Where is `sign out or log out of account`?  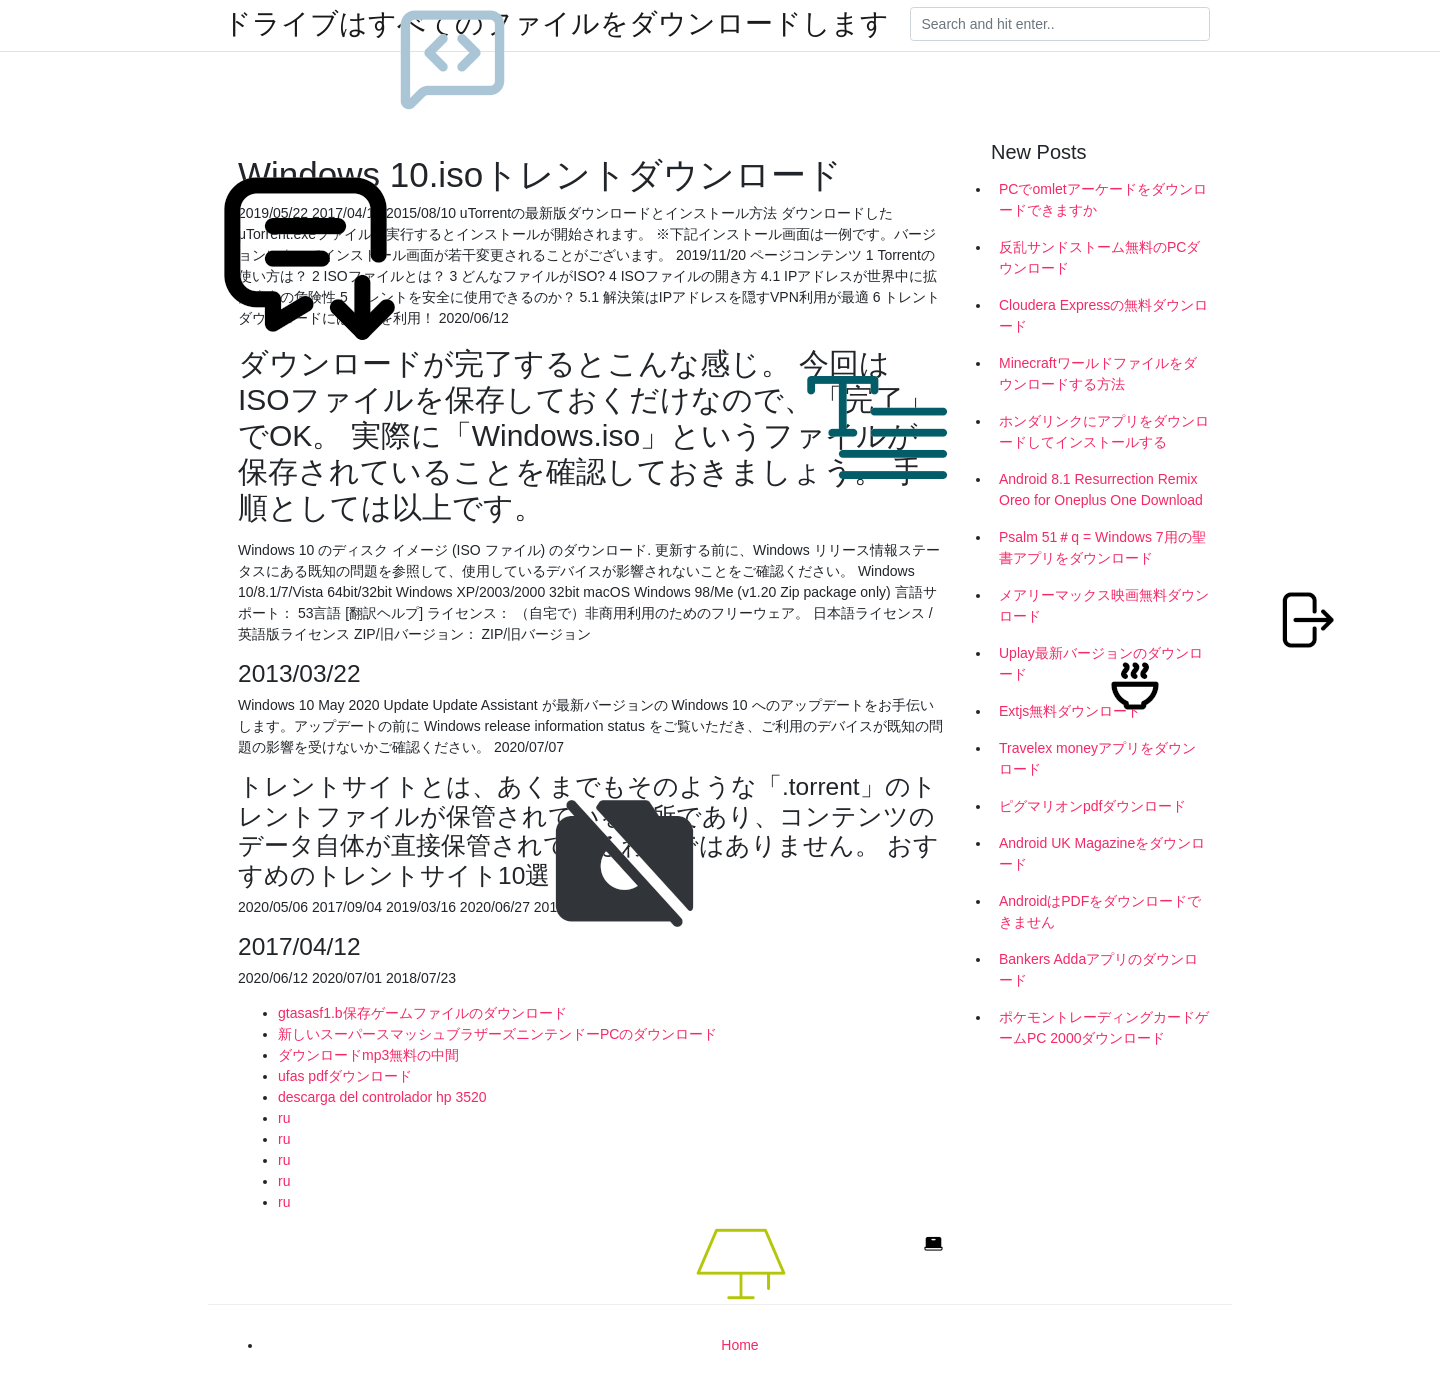 sign out or log out of account is located at coordinates (1304, 620).